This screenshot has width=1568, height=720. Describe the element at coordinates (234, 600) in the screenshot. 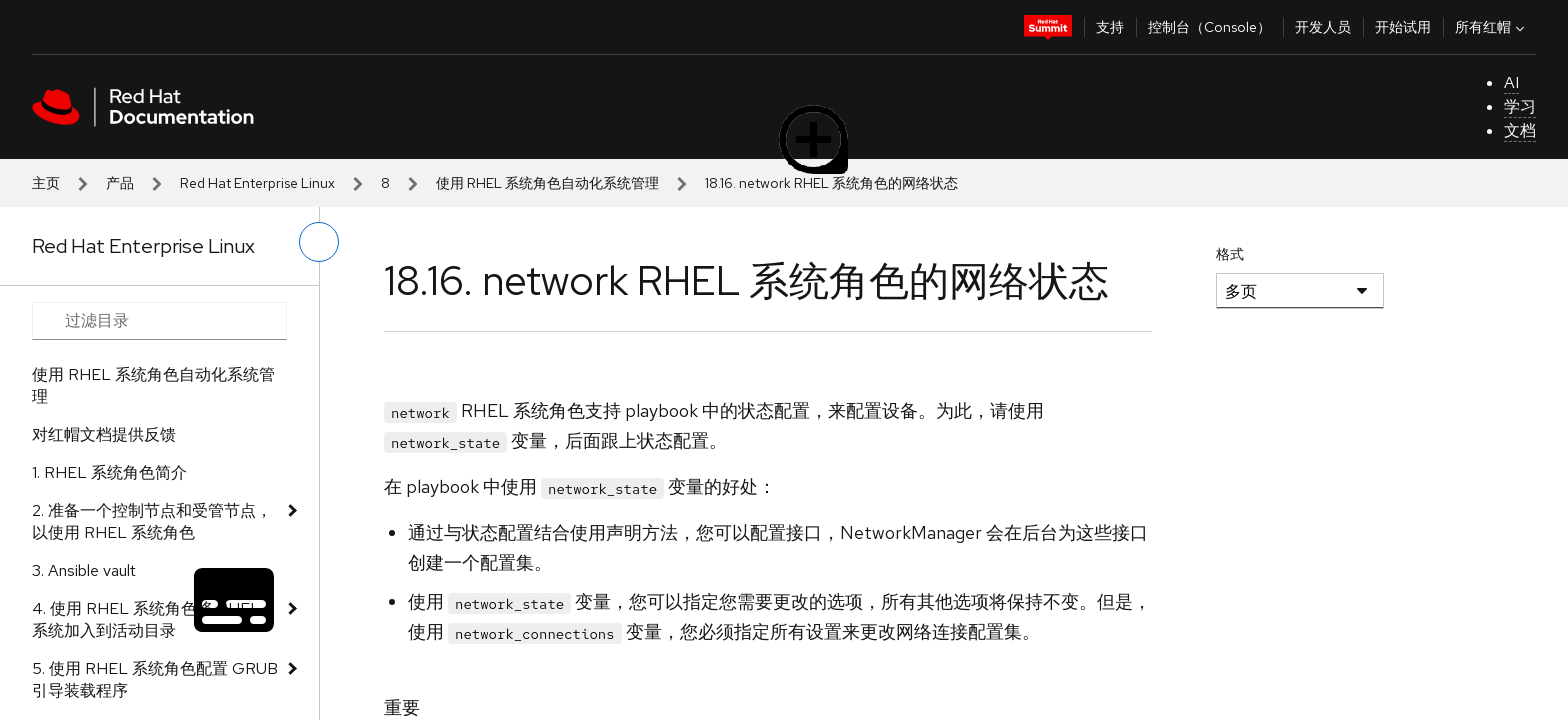

I see `enable subtitles or closed captions` at that location.